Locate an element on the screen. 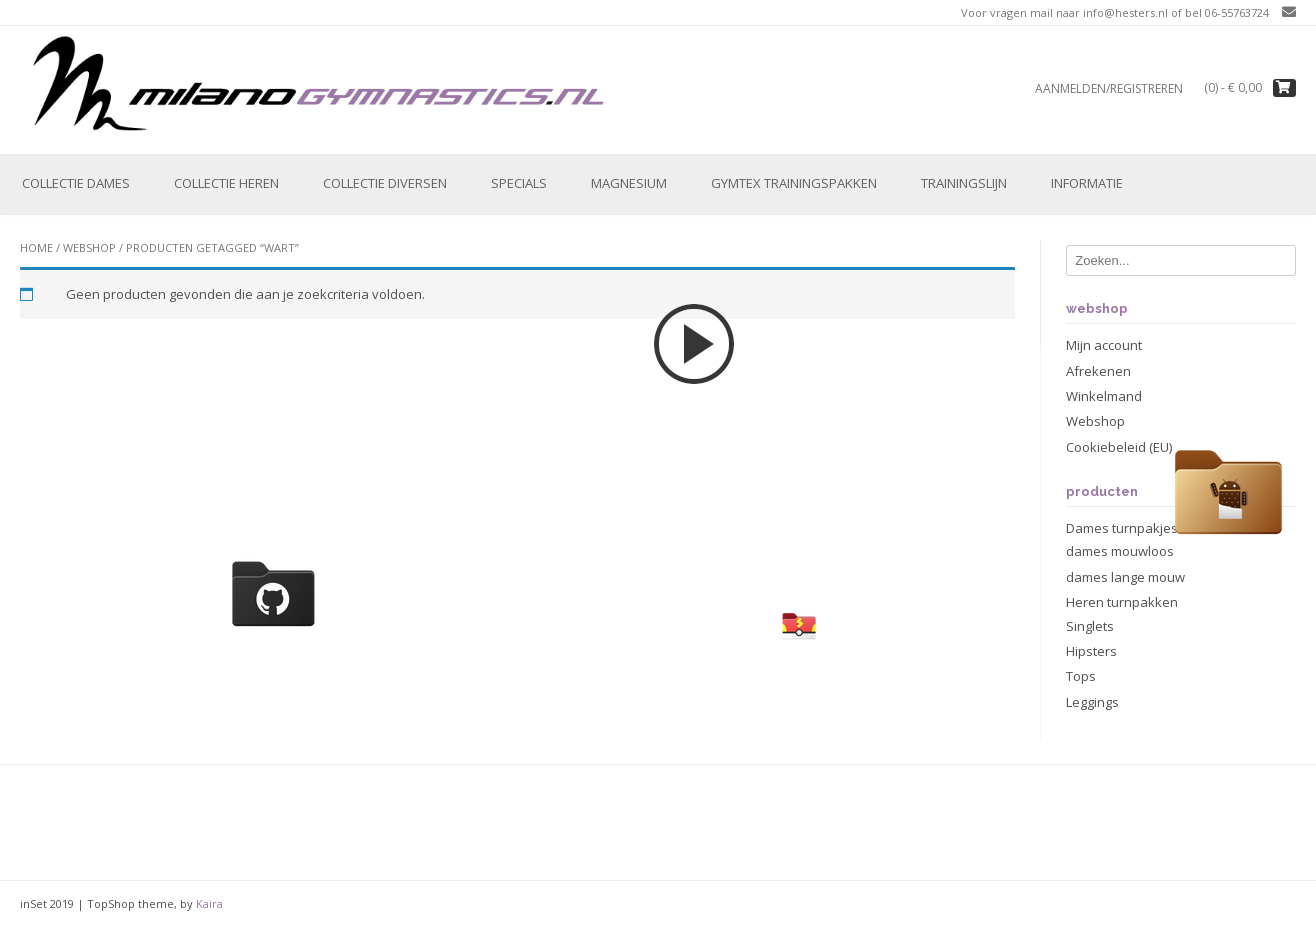 This screenshot has height=928, width=1316. open folder containing github repositories is located at coordinates (273, 596).